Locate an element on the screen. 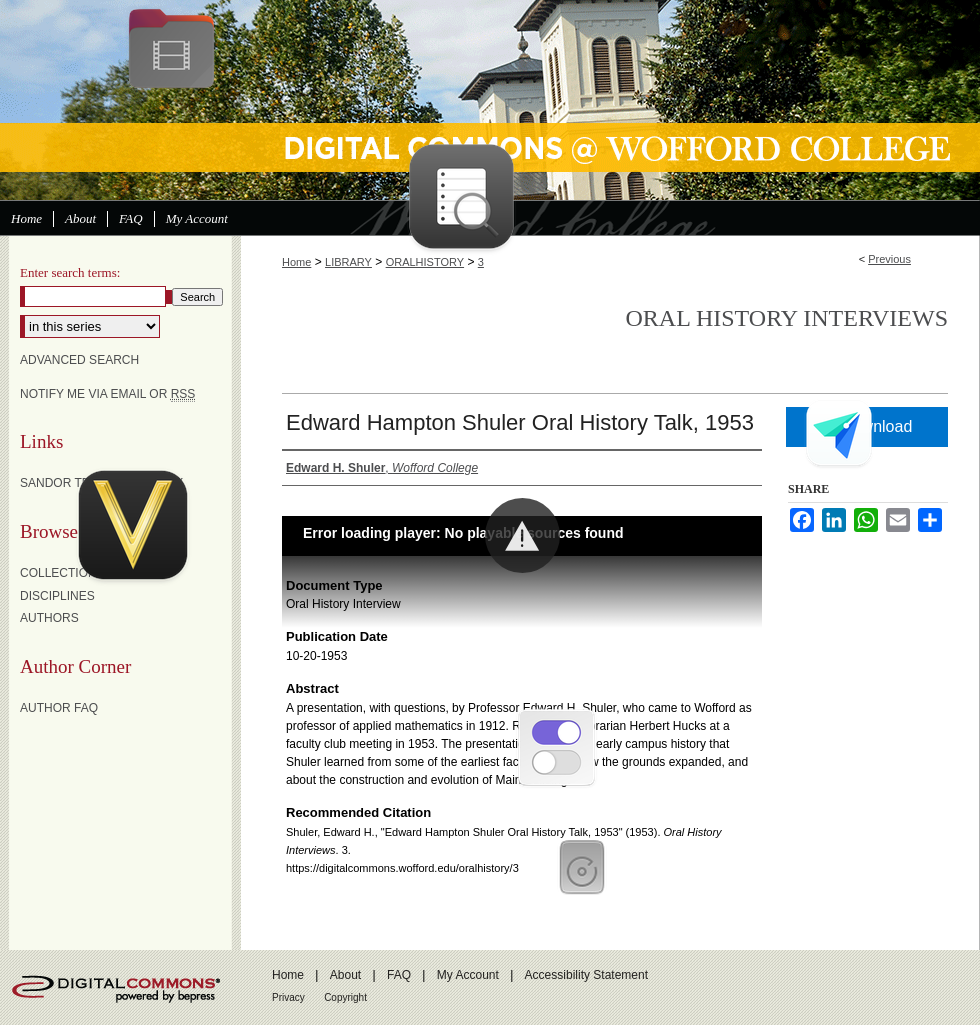  launch Civilization V game is located at coordinates (133, 525).